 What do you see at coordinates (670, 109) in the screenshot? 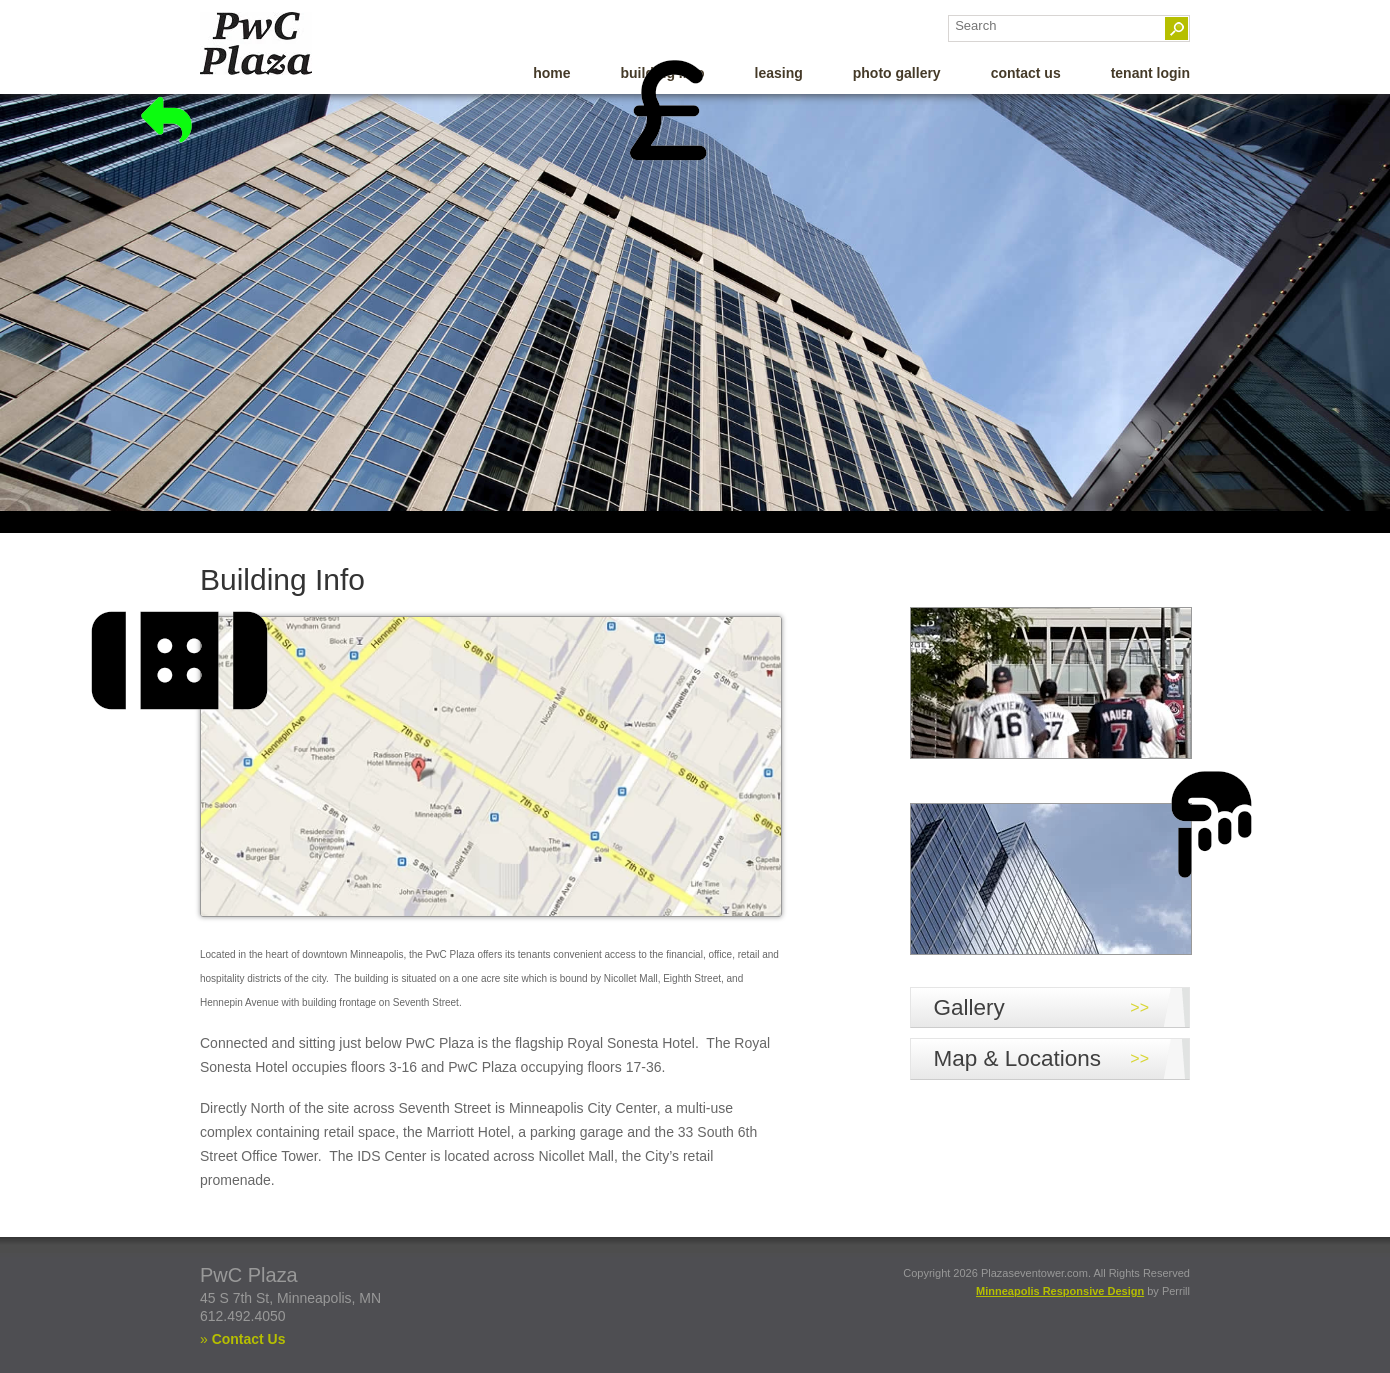
I see `indicates british pound currency` at bounding box center [670, 109].